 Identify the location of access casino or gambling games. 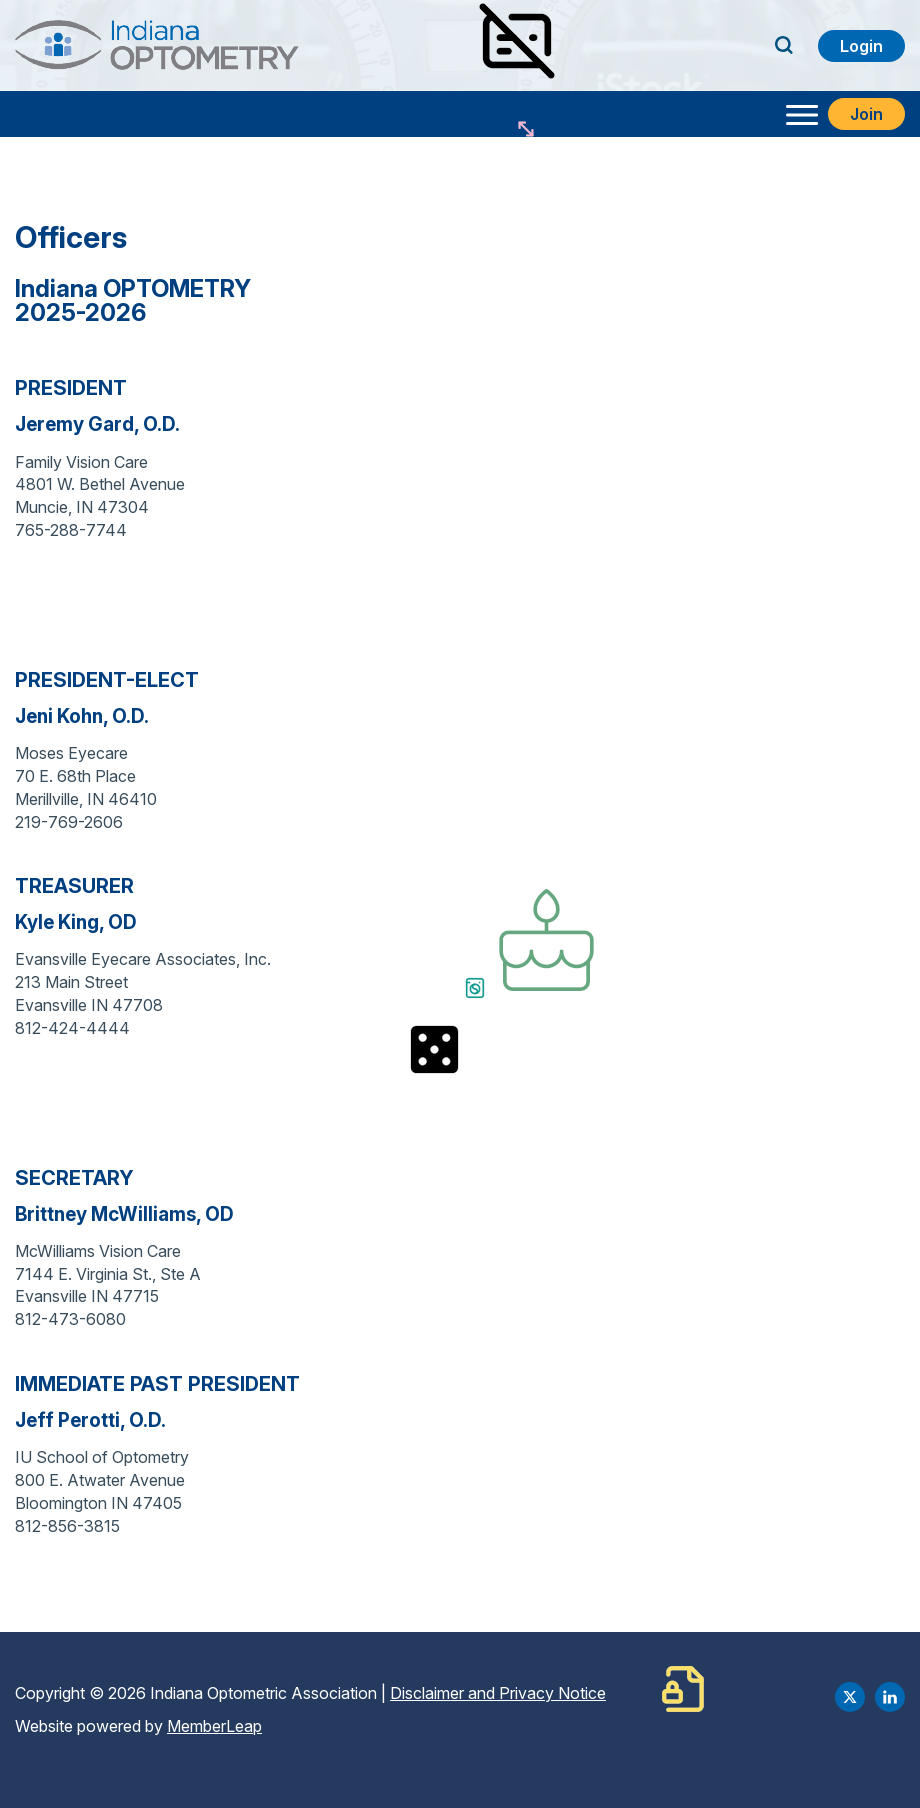
(434, 1049).